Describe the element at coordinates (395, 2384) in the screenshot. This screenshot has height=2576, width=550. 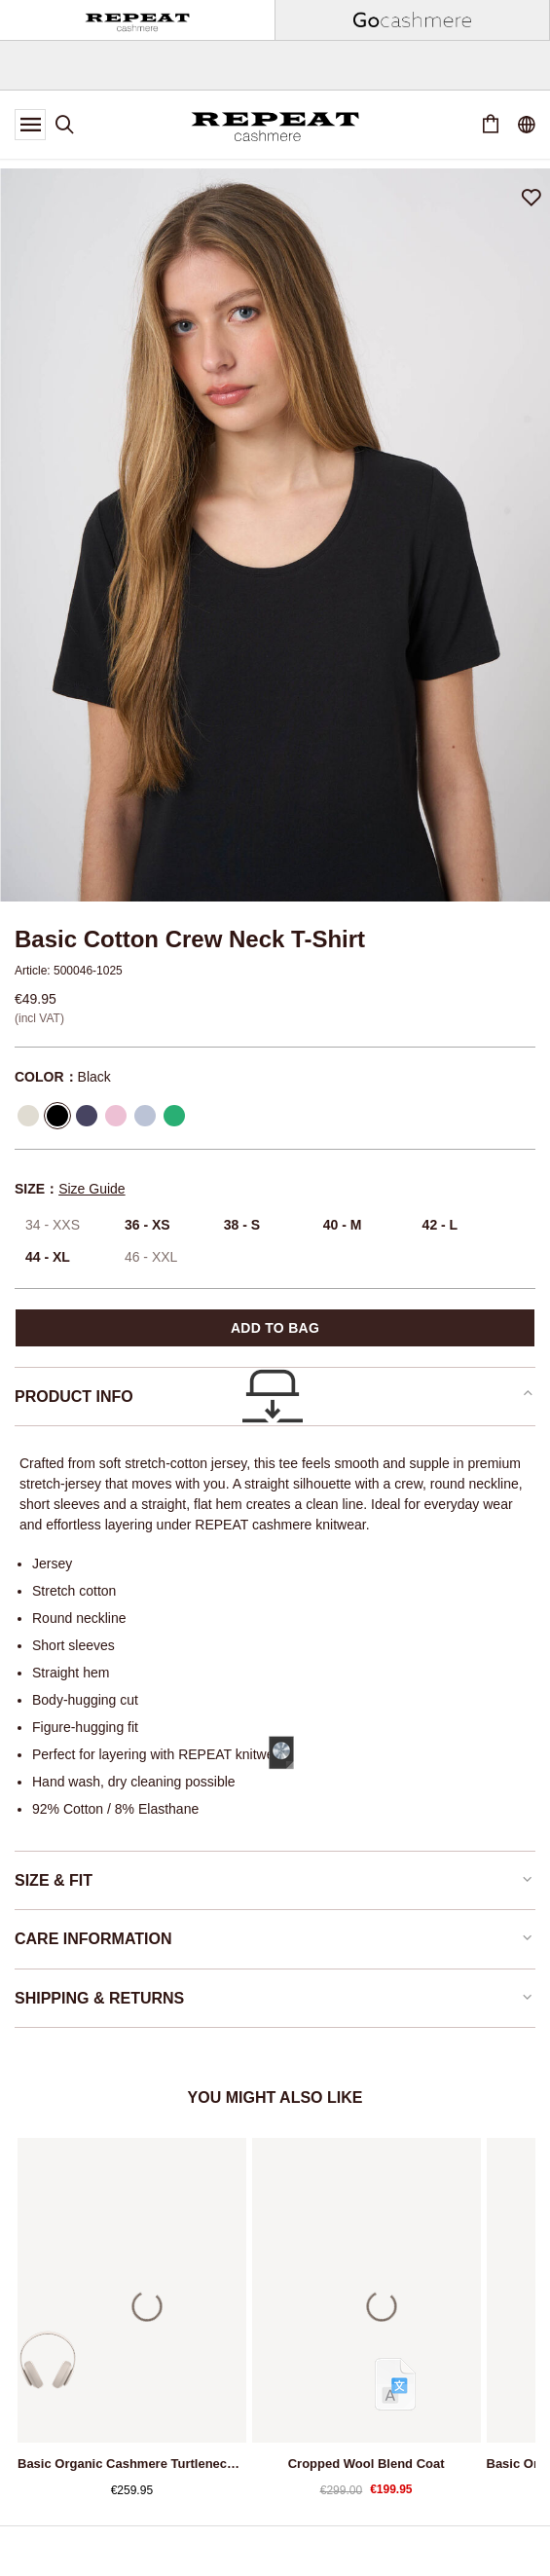
I see `a gettext translation file for software localization` at that location.